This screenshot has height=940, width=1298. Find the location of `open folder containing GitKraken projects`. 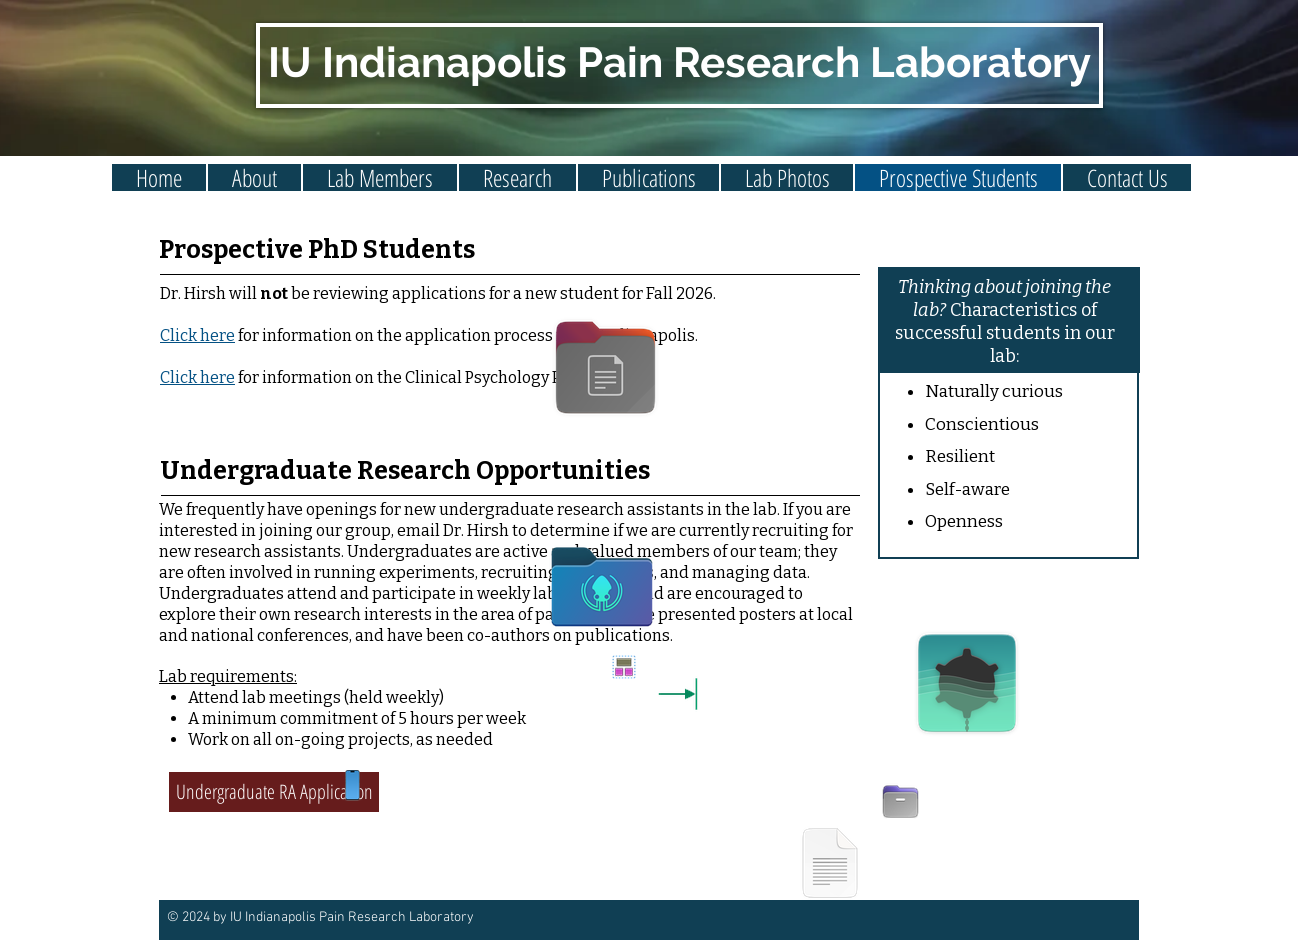

open folder containing GitKraken projects is located at coordinates (601, 589).